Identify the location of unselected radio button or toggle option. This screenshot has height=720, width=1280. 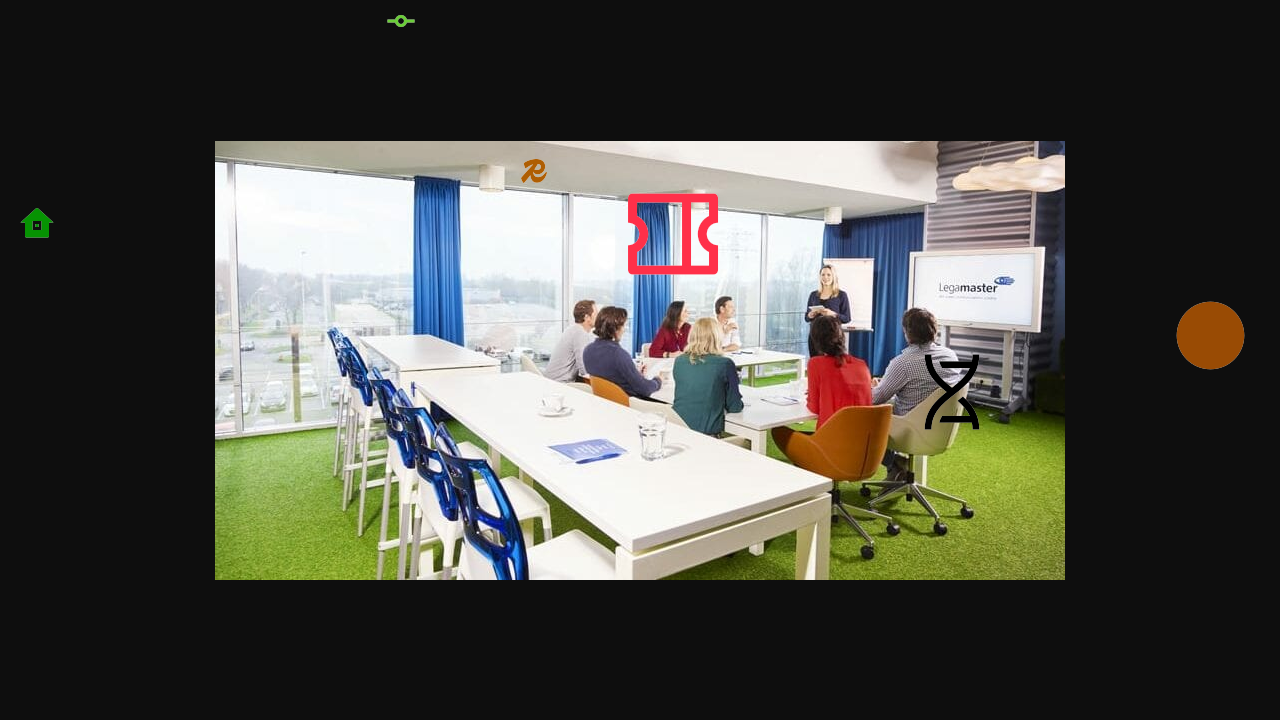
(1210, 335).